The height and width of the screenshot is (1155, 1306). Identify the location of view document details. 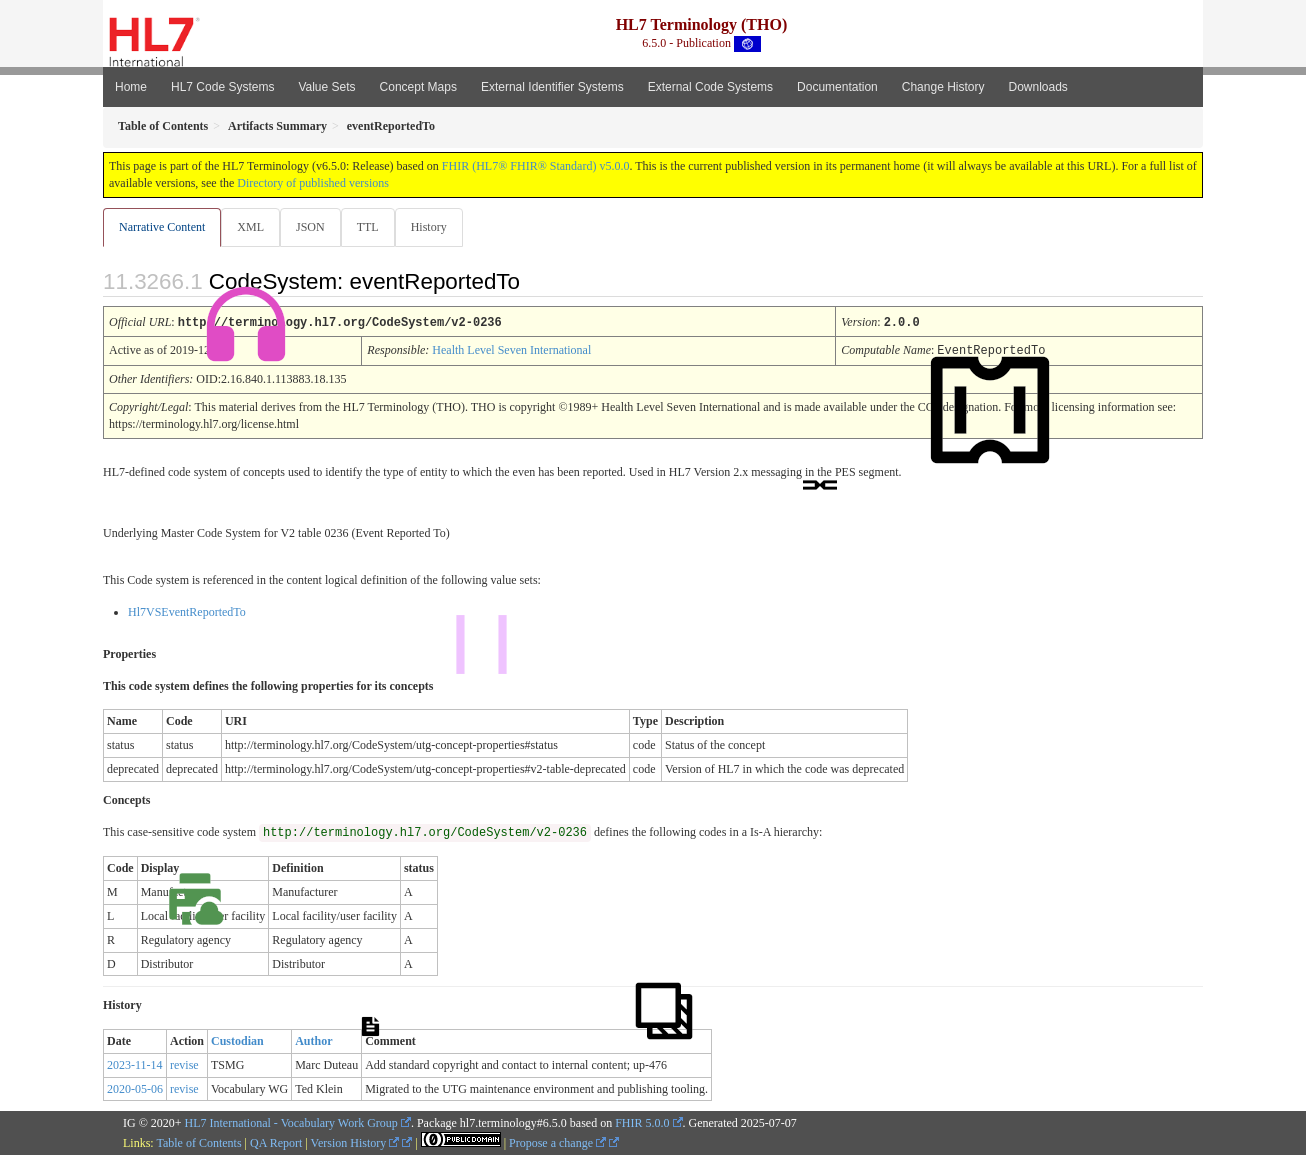
(370, 1026).